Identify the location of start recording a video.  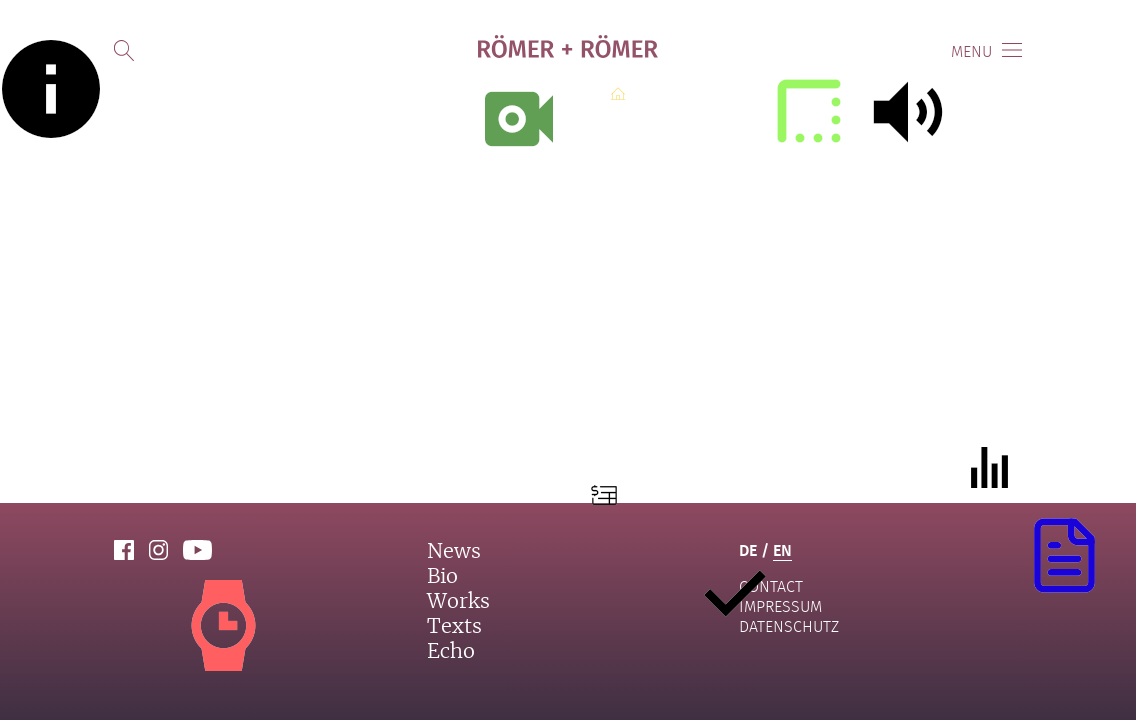
(519, 119).